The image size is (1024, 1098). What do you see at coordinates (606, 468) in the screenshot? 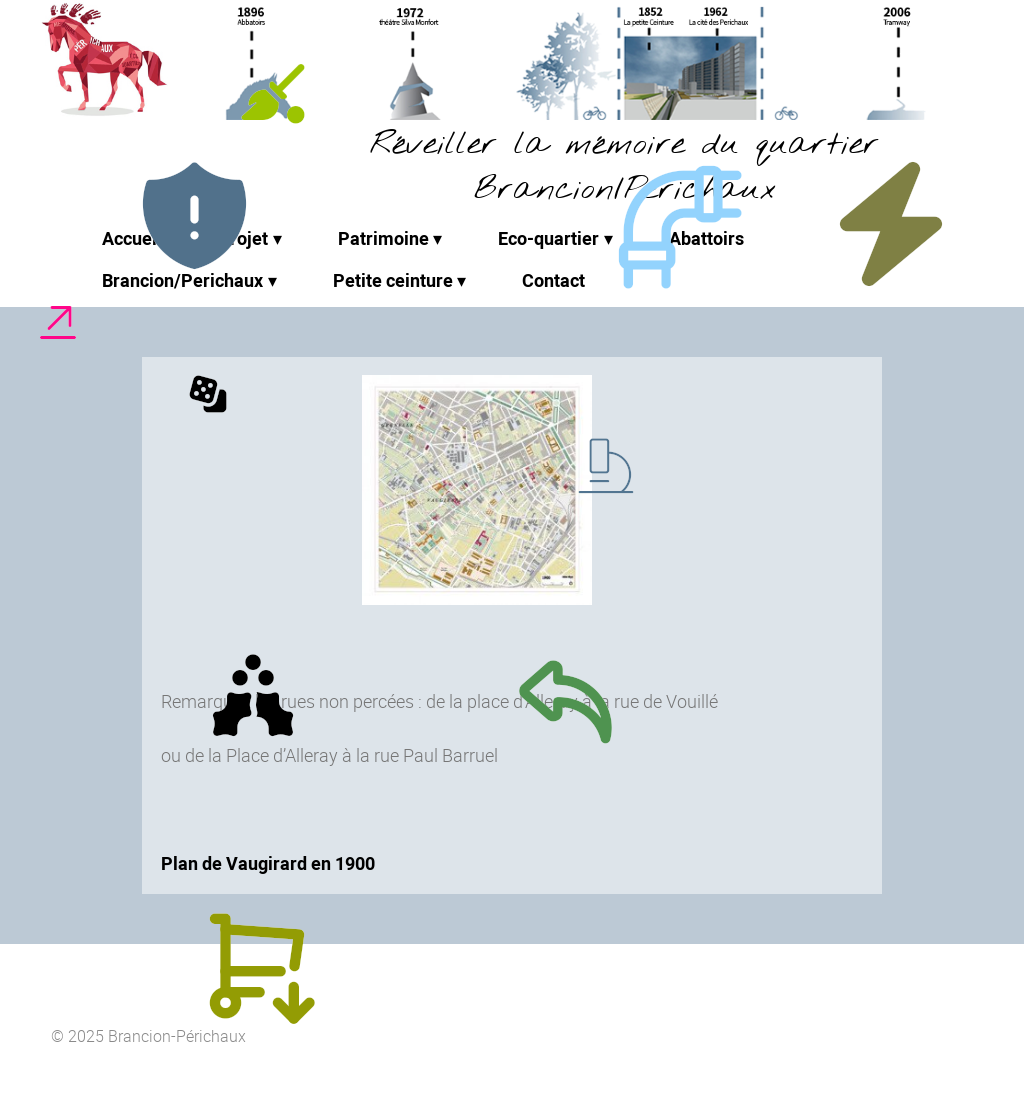
I see `access research or lab tools` at bounding box center [606, 468].